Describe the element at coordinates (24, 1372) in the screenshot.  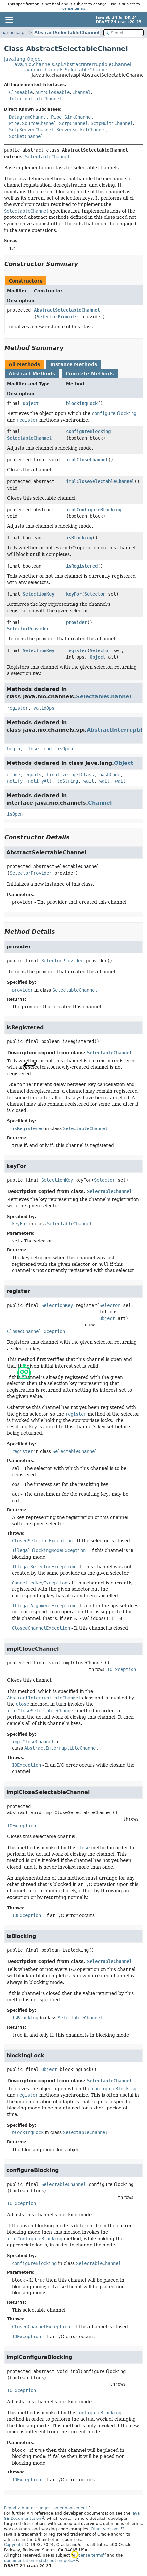
I see `access AI or chatbot assistant features` at that location.